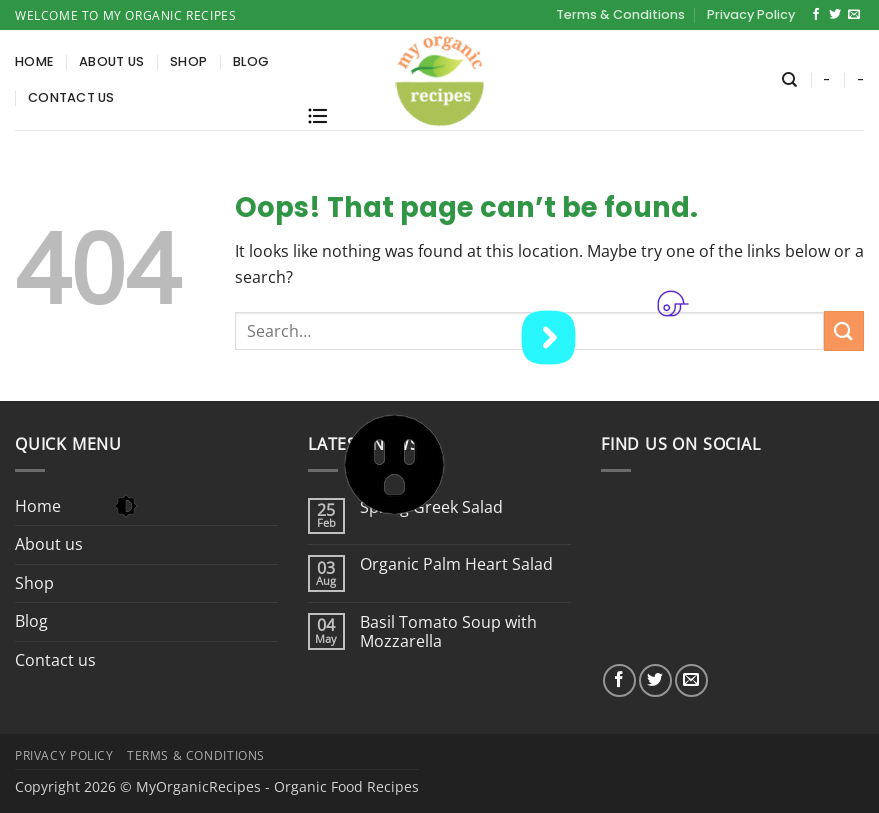 The image size is (879, 813). What do you see at coordinates (672, 304) in the screenshot?
I see `access baseball or sports-related content` at bounding box center [672, 304].